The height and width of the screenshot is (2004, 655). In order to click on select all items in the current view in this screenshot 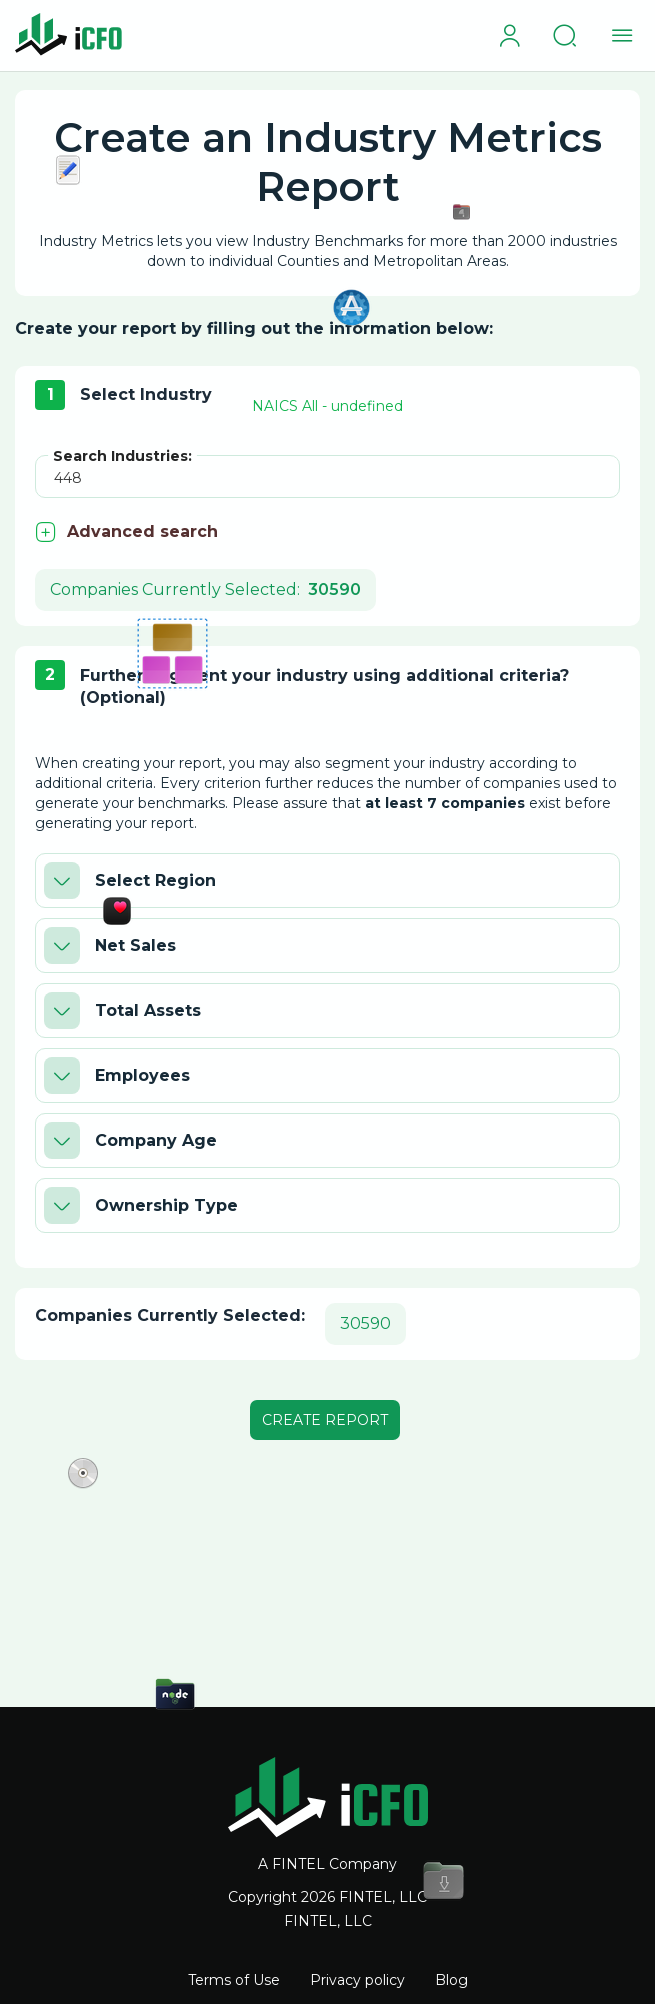, I will do `click(172, 653)`.